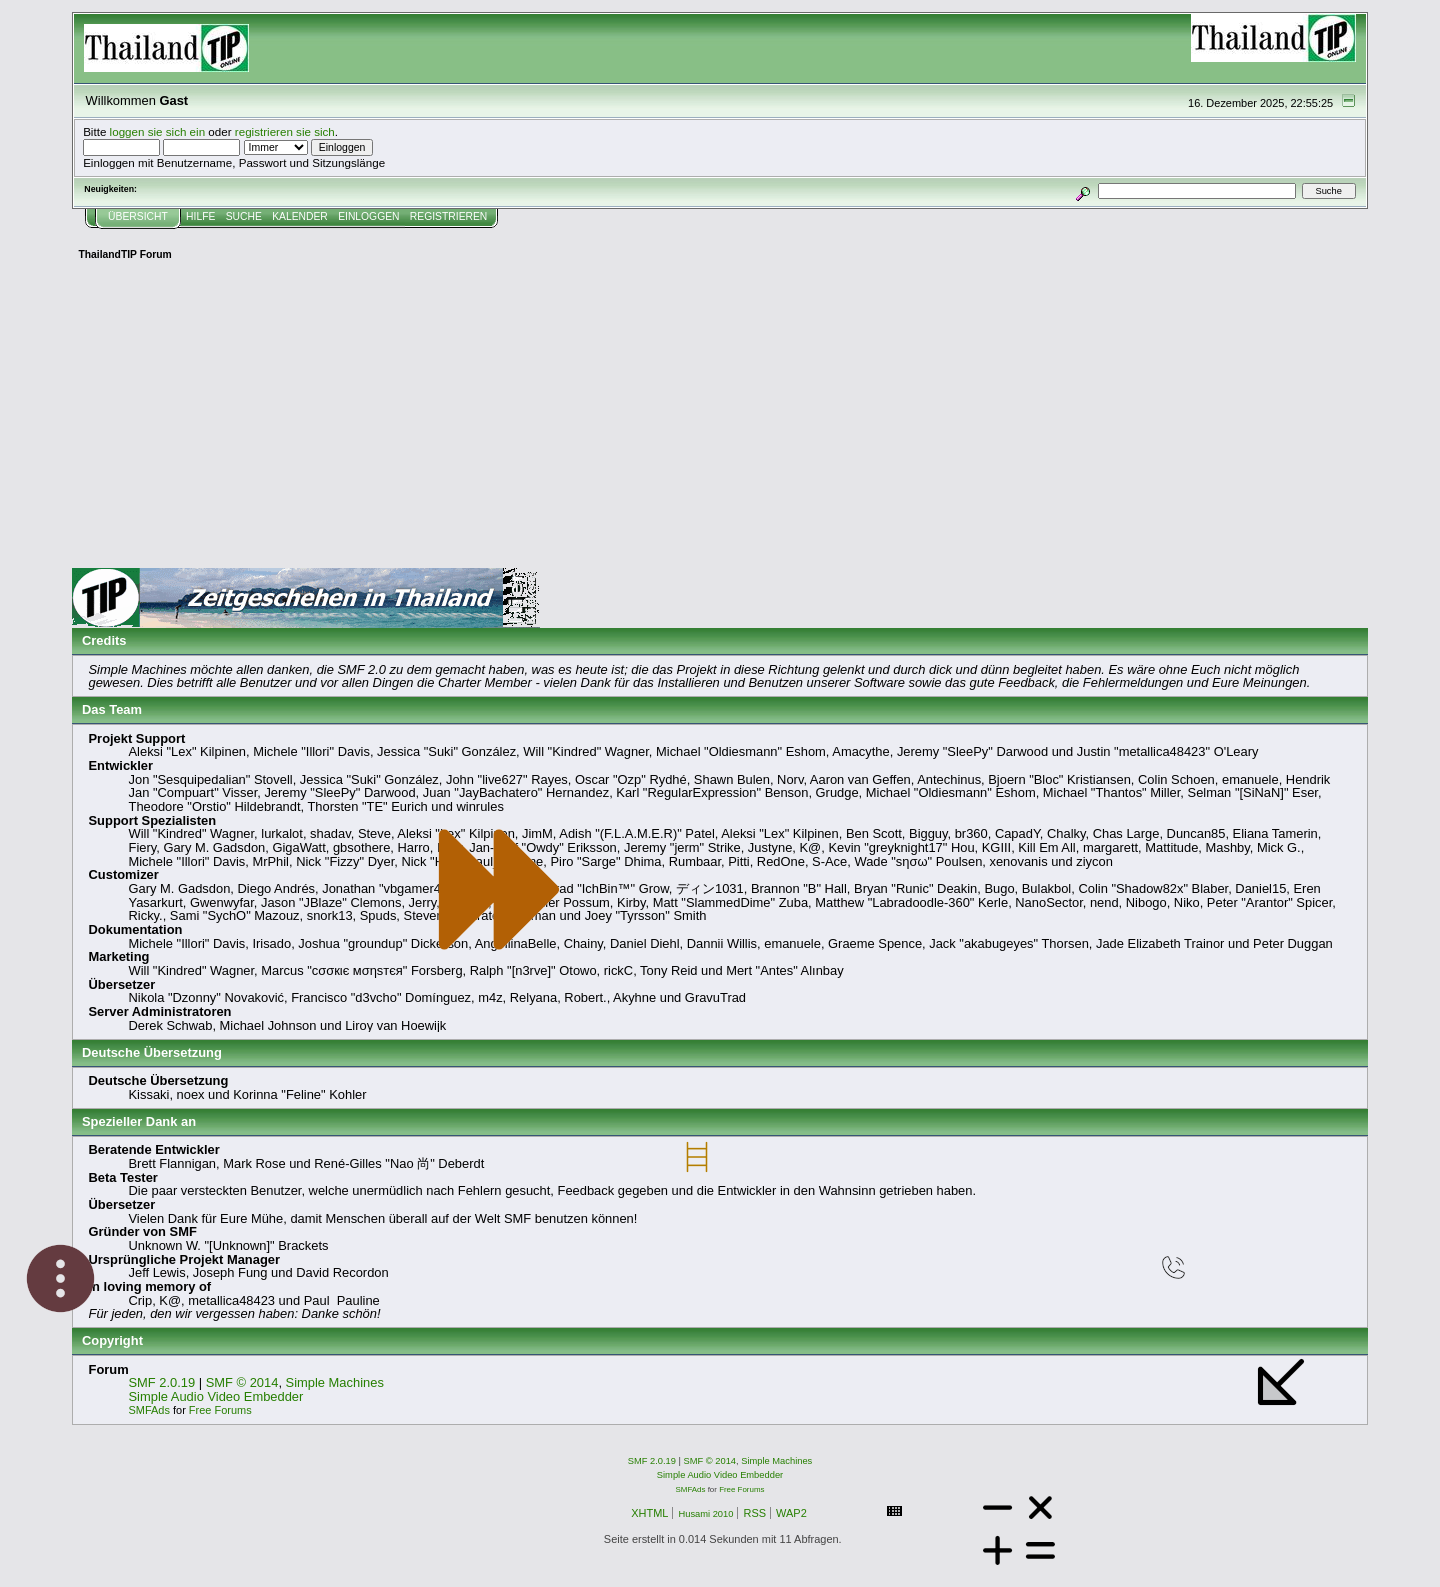  Describe the element at coordinates (1019, 1529) in the screenshot. I see `open calculator or math tools` at that location.